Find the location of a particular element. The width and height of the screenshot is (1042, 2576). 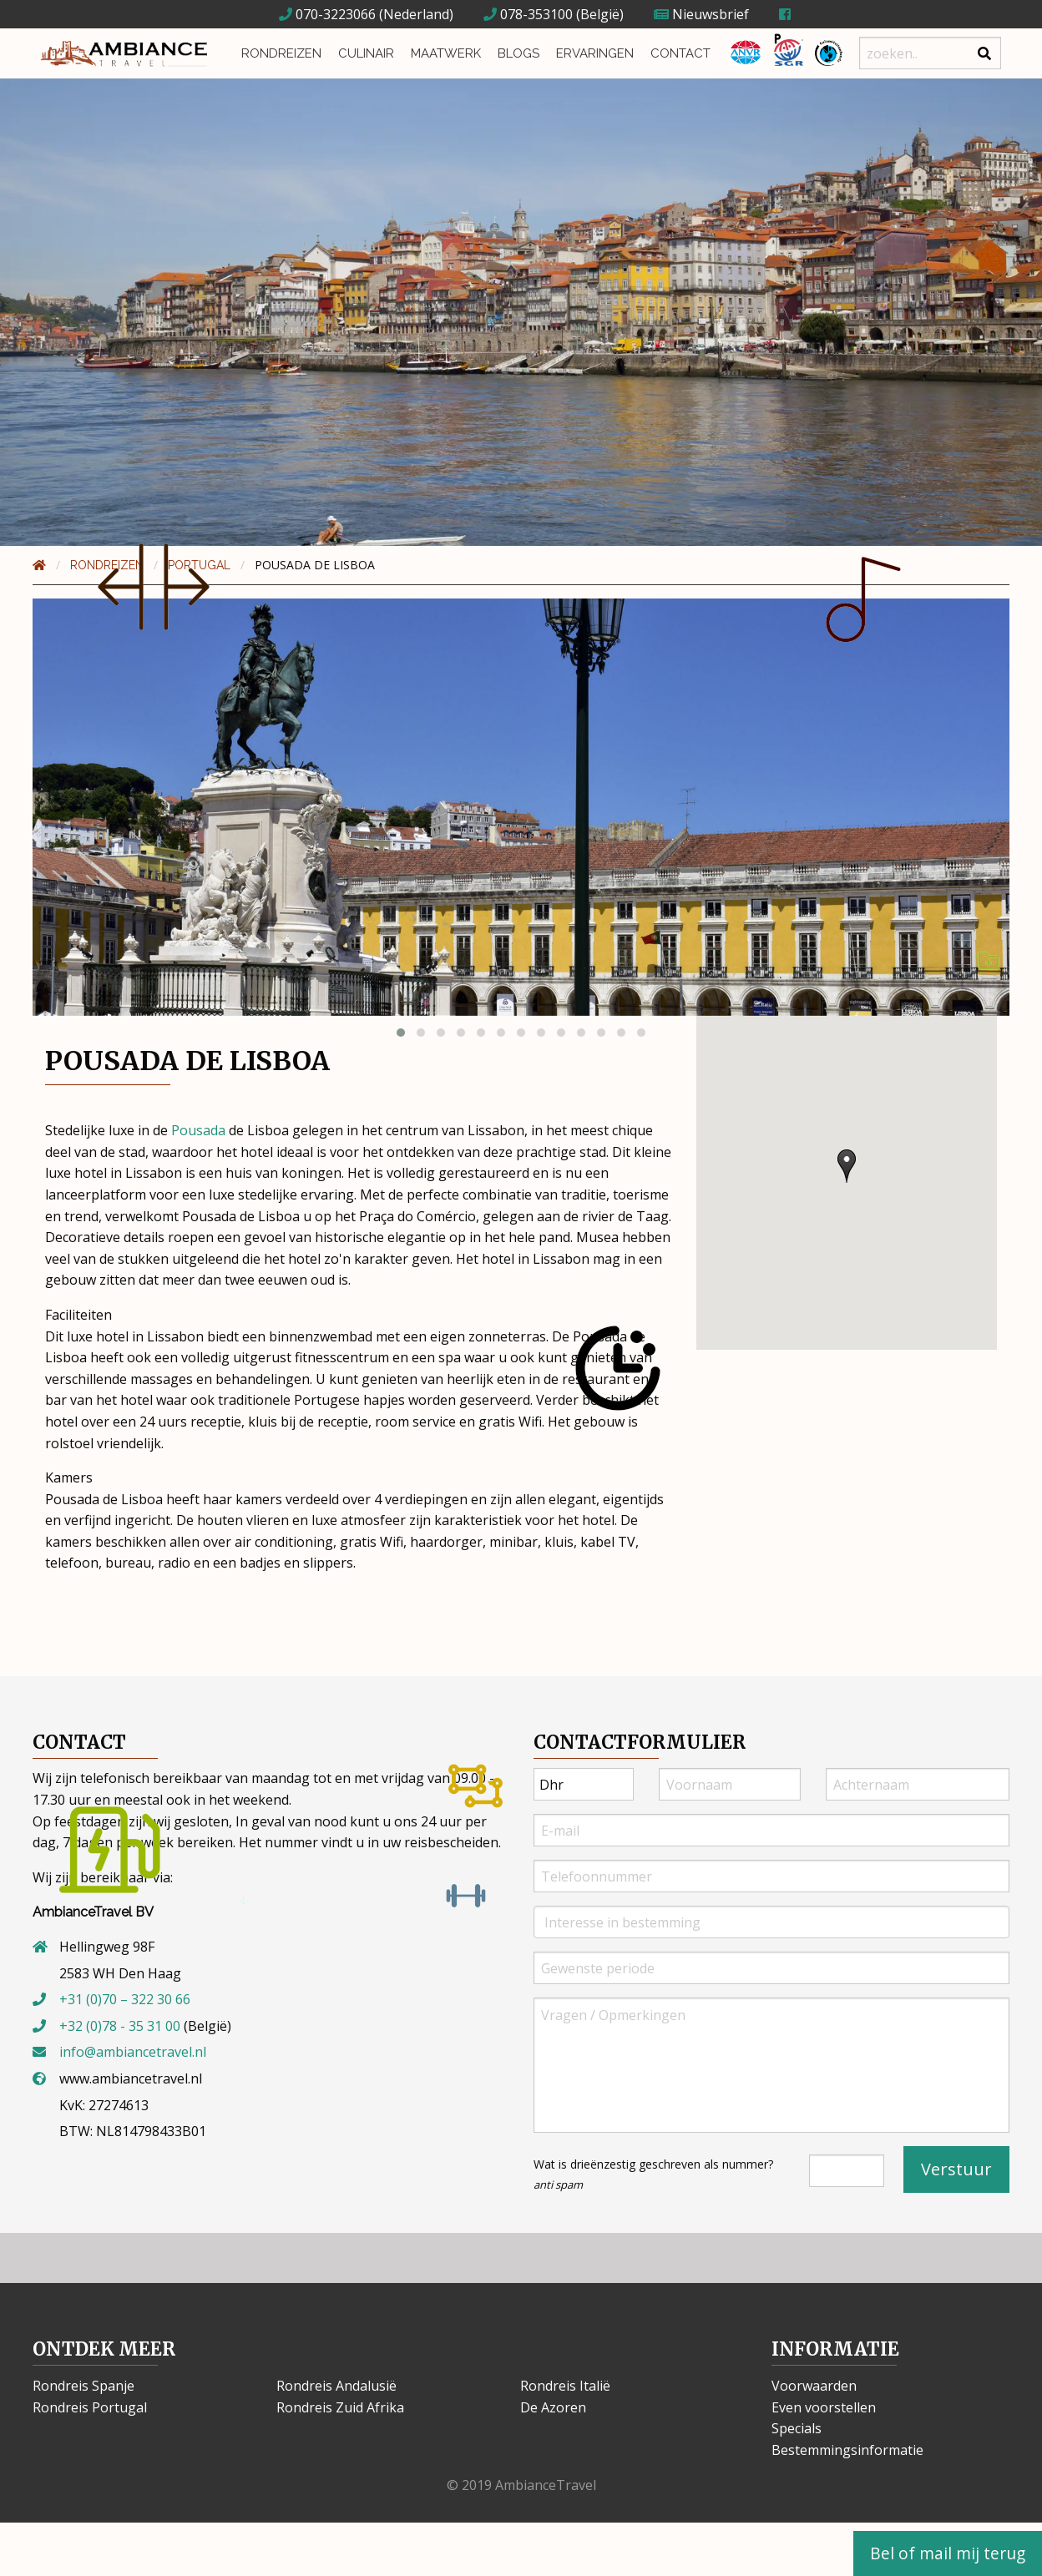

view remaining time or countdown timer is located at coordinates (618, 1368).